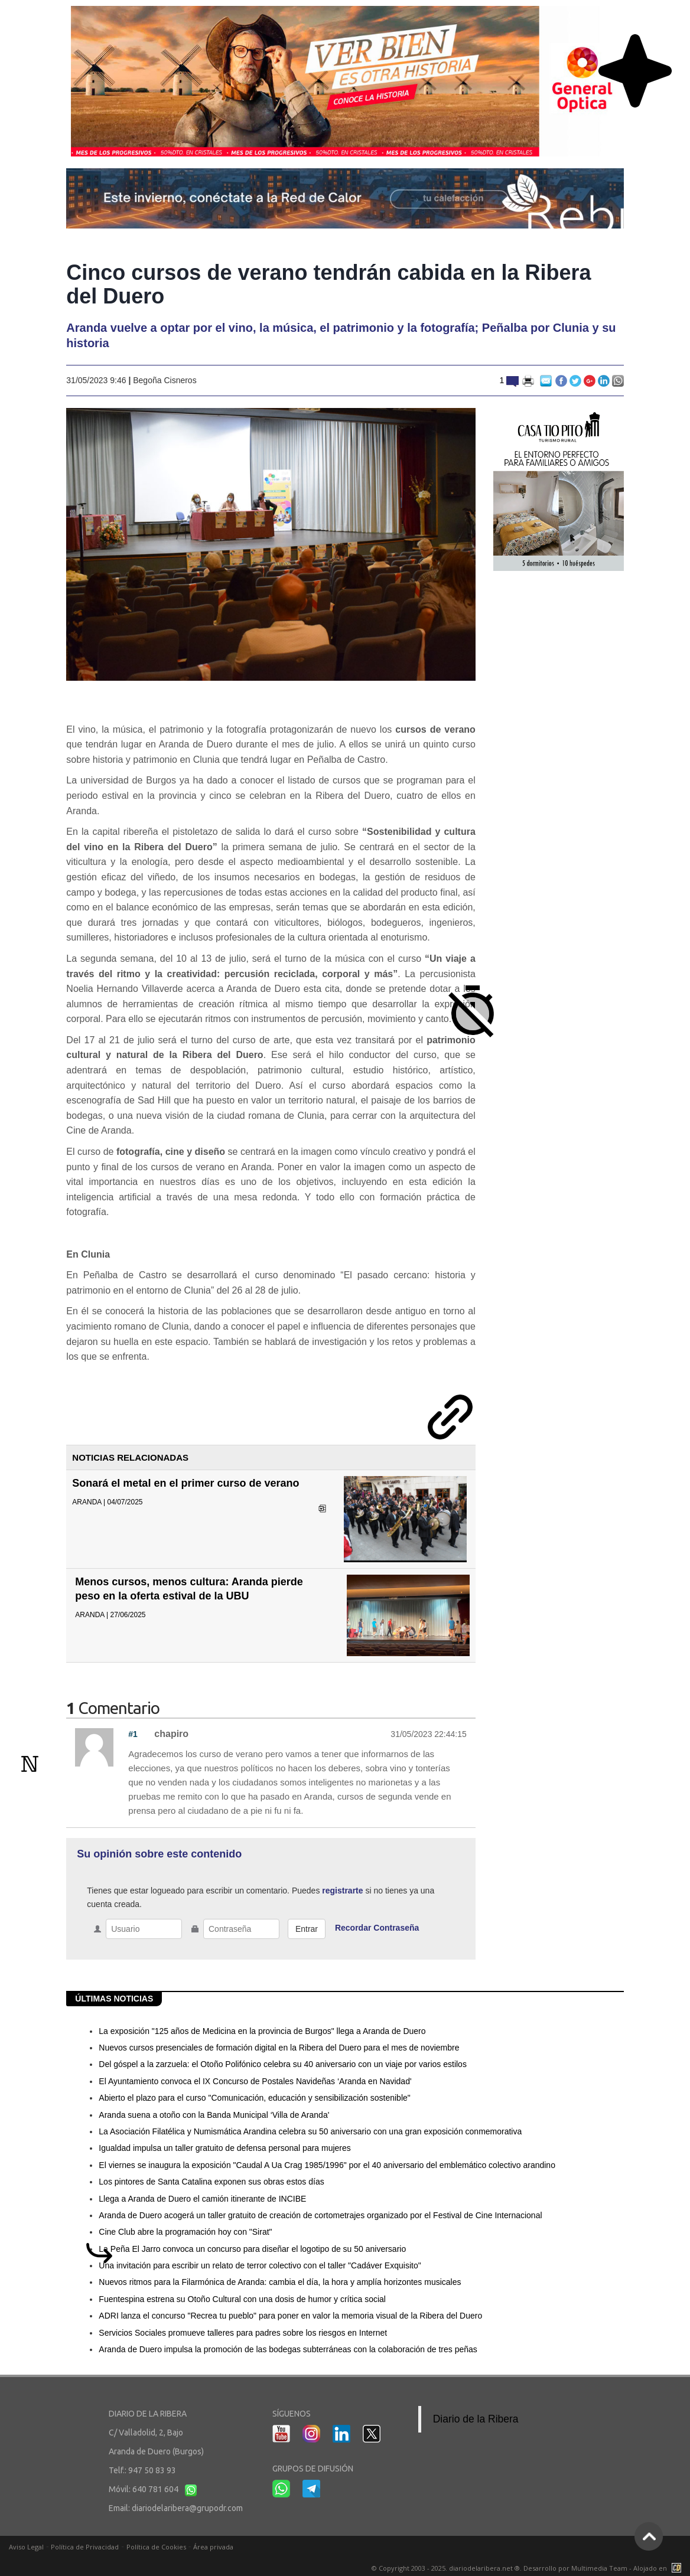 Image resolution: width=690 pixels, height=2576 pixels. Describe the element at coordinates (99, 2253) in the screenshot. I see `reply to a message or comment` at that location.